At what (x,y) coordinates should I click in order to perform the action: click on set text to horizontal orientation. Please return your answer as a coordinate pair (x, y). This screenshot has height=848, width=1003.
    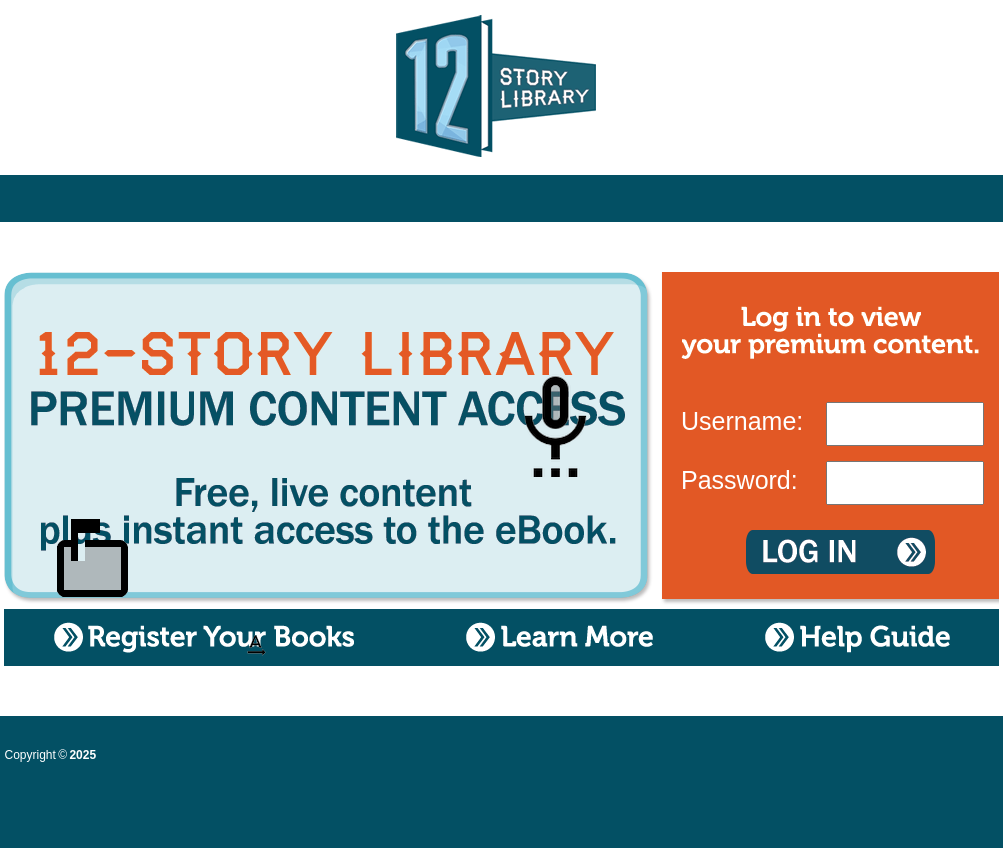
    Looking at the image, I should click on (255, 645).